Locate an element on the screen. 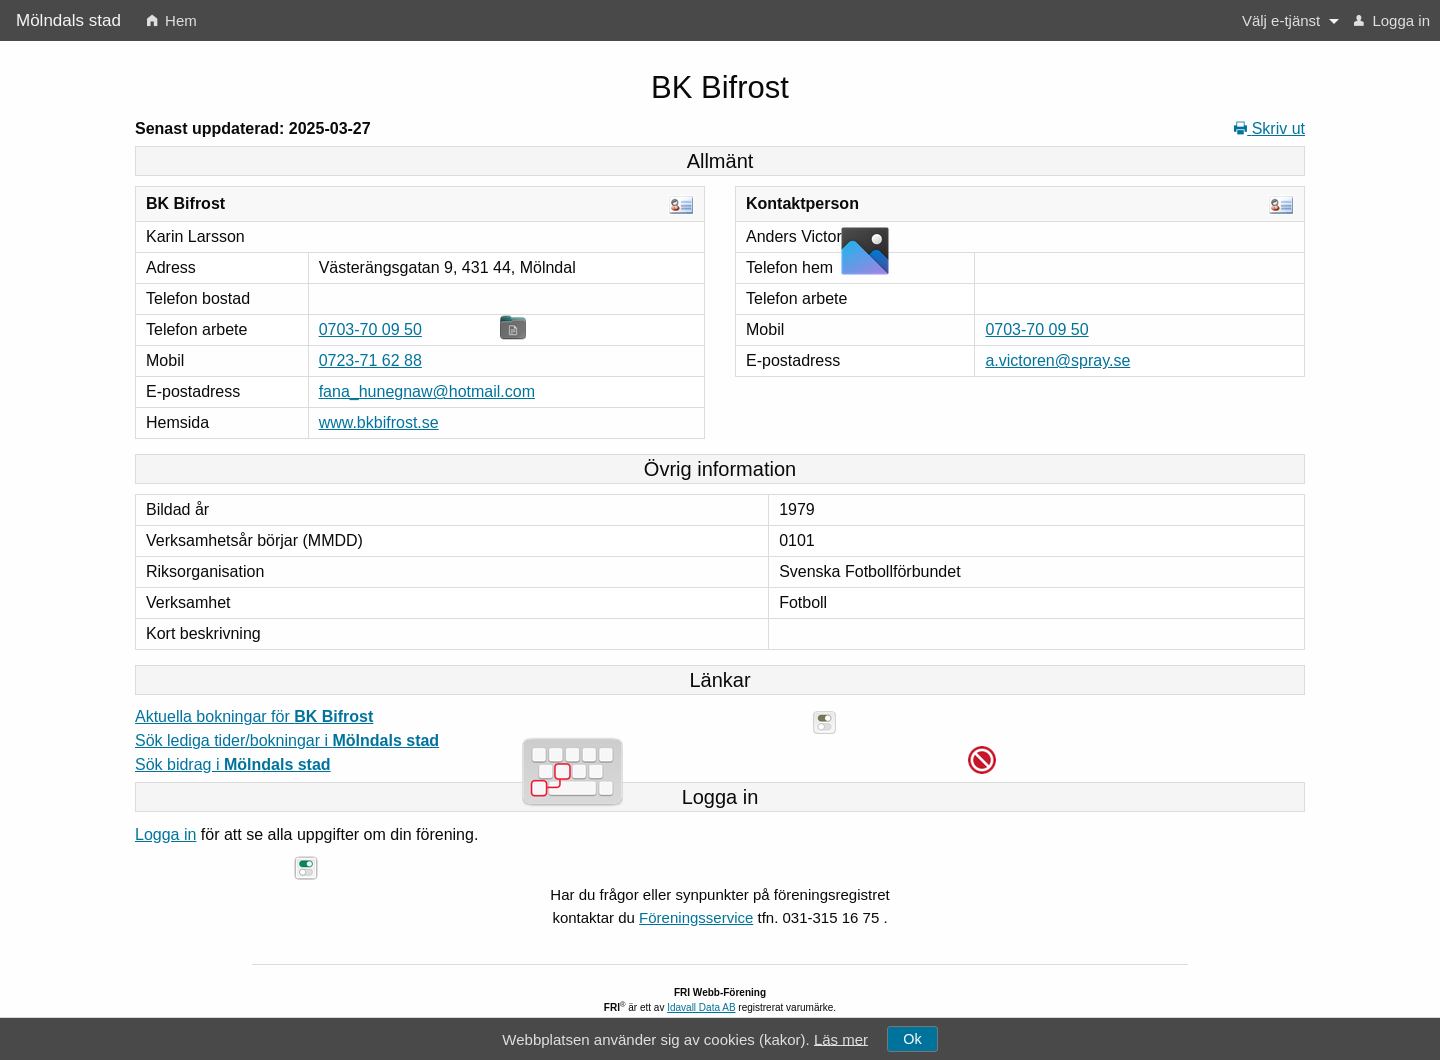 This screenshot has height=1060, width=1440. access keyboard shortcut settings is located at coordinates (572, 771).